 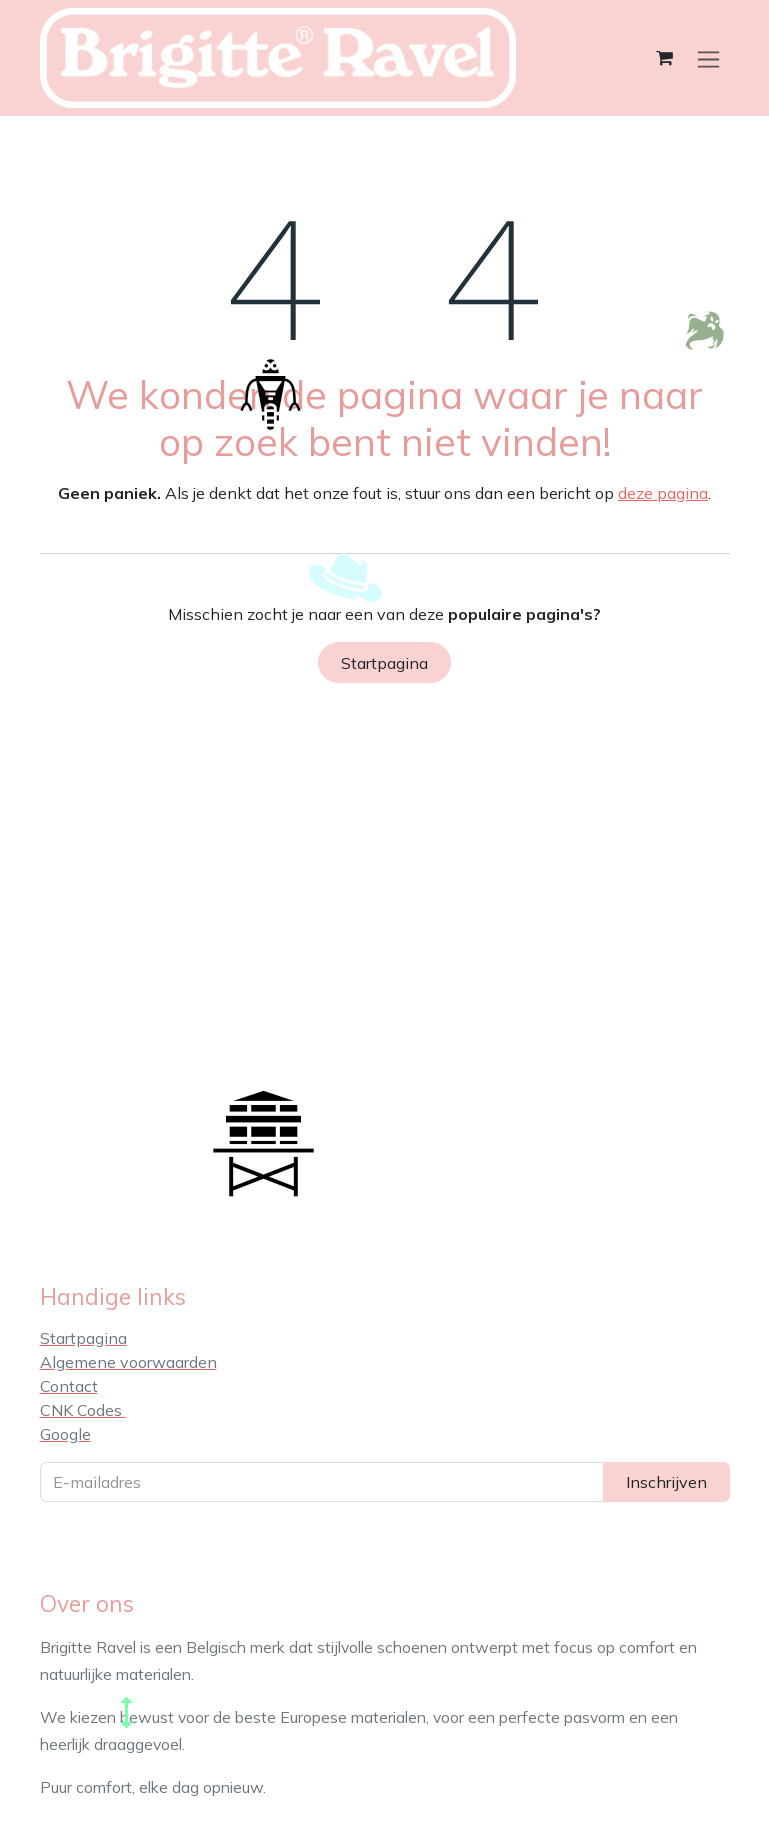 What do you see at coordinates (704, 330) in the screenshot?
I see `ghost enemy or spirit character in a game` at bounding box center [704, 330].